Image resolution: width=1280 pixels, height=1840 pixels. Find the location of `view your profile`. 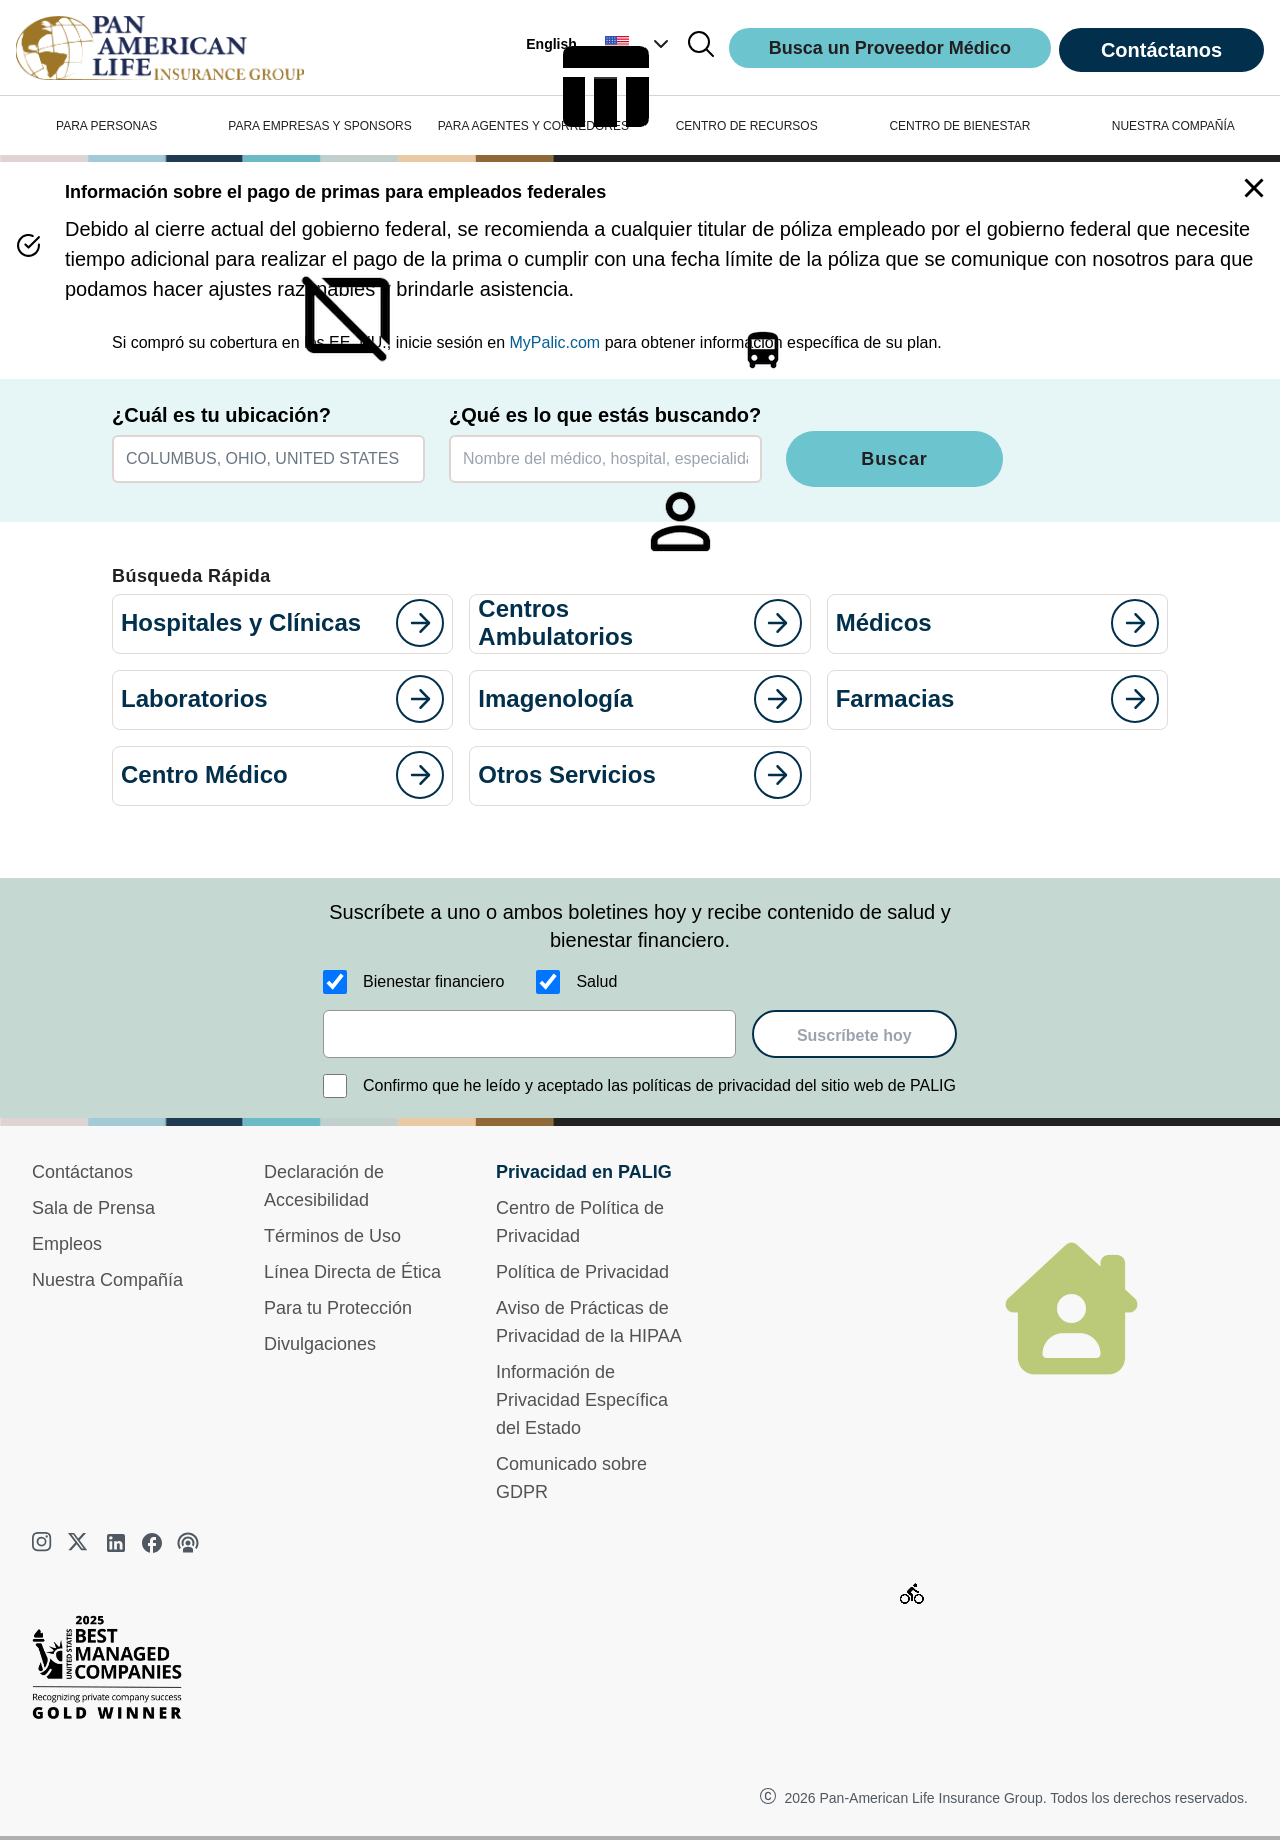

view your profile is located at coordinates (680, 521).